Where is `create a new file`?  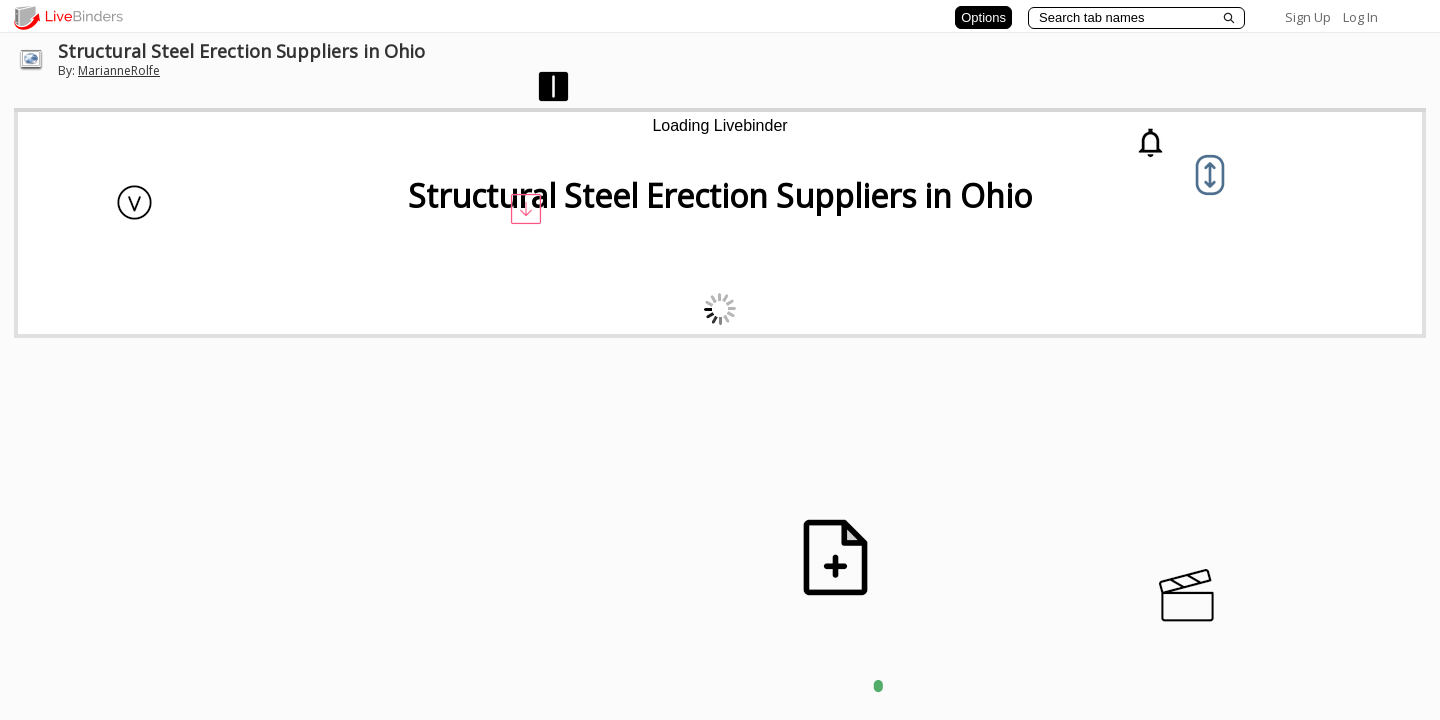 create a new file is located at coordinates (835, 557).